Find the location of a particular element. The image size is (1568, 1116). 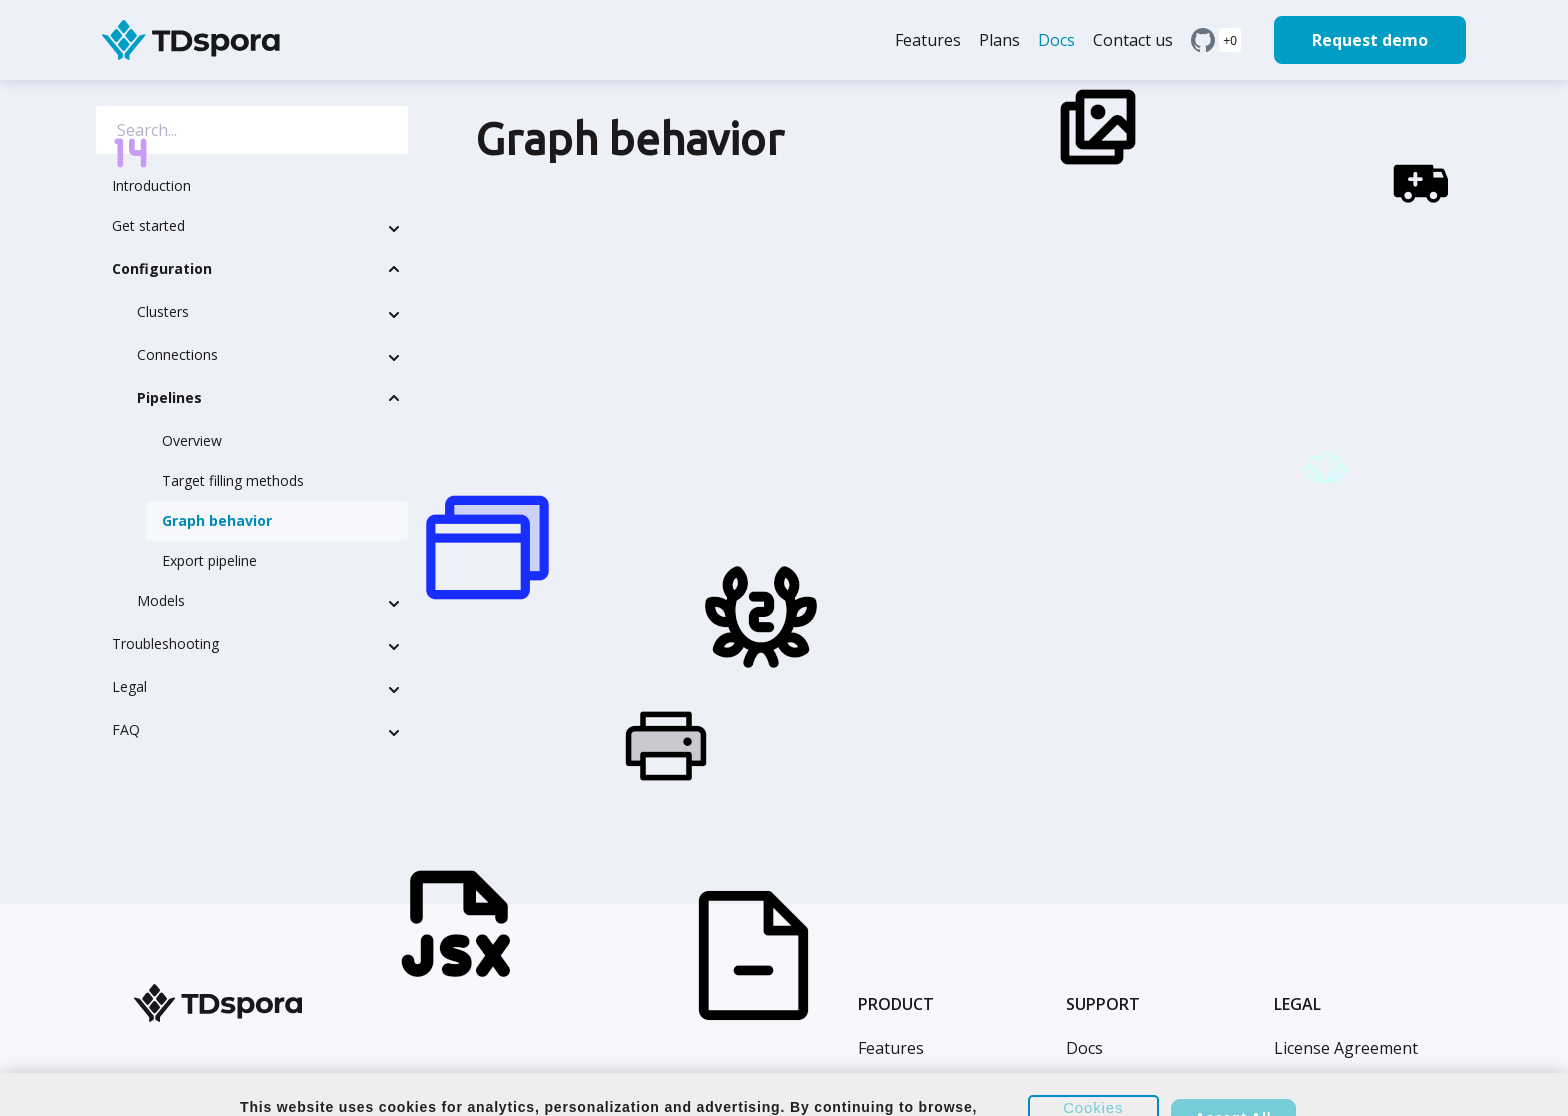

indicates second place ranking or achievement is located at coordinates (761, 617).